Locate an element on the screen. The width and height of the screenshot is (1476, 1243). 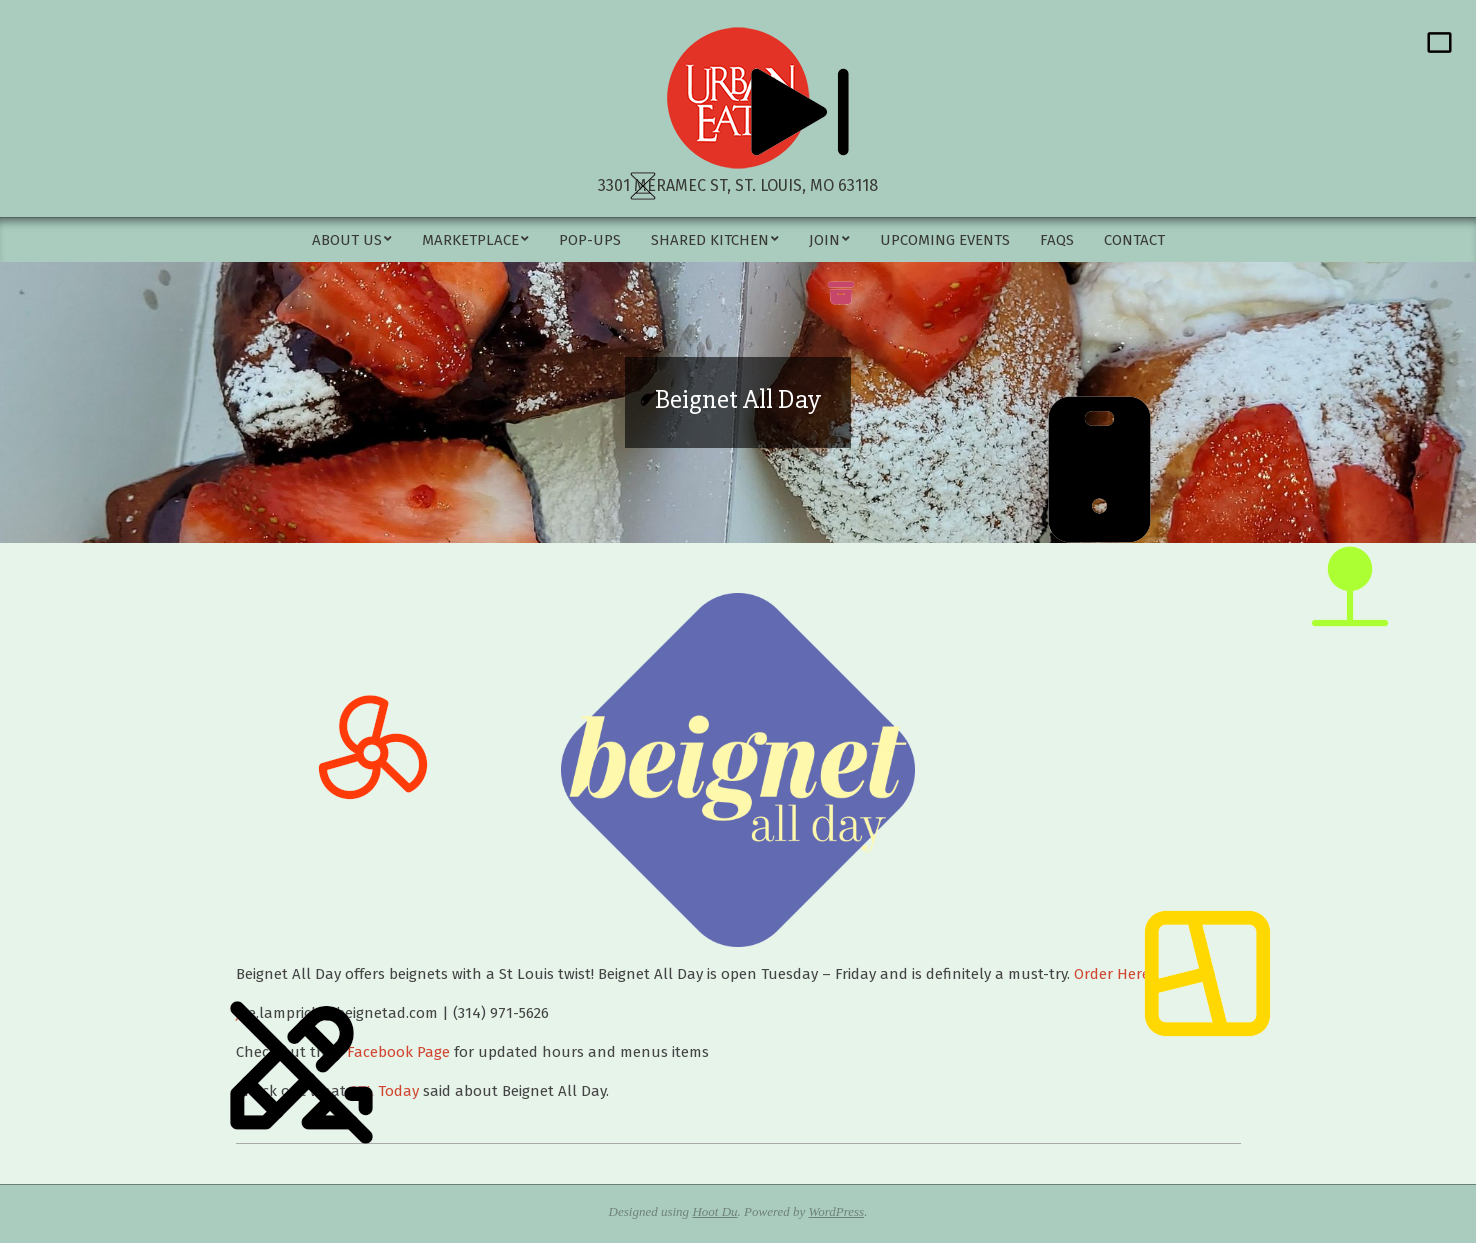
indicates time running low or nearly expired is located at coordinates (643, 186).